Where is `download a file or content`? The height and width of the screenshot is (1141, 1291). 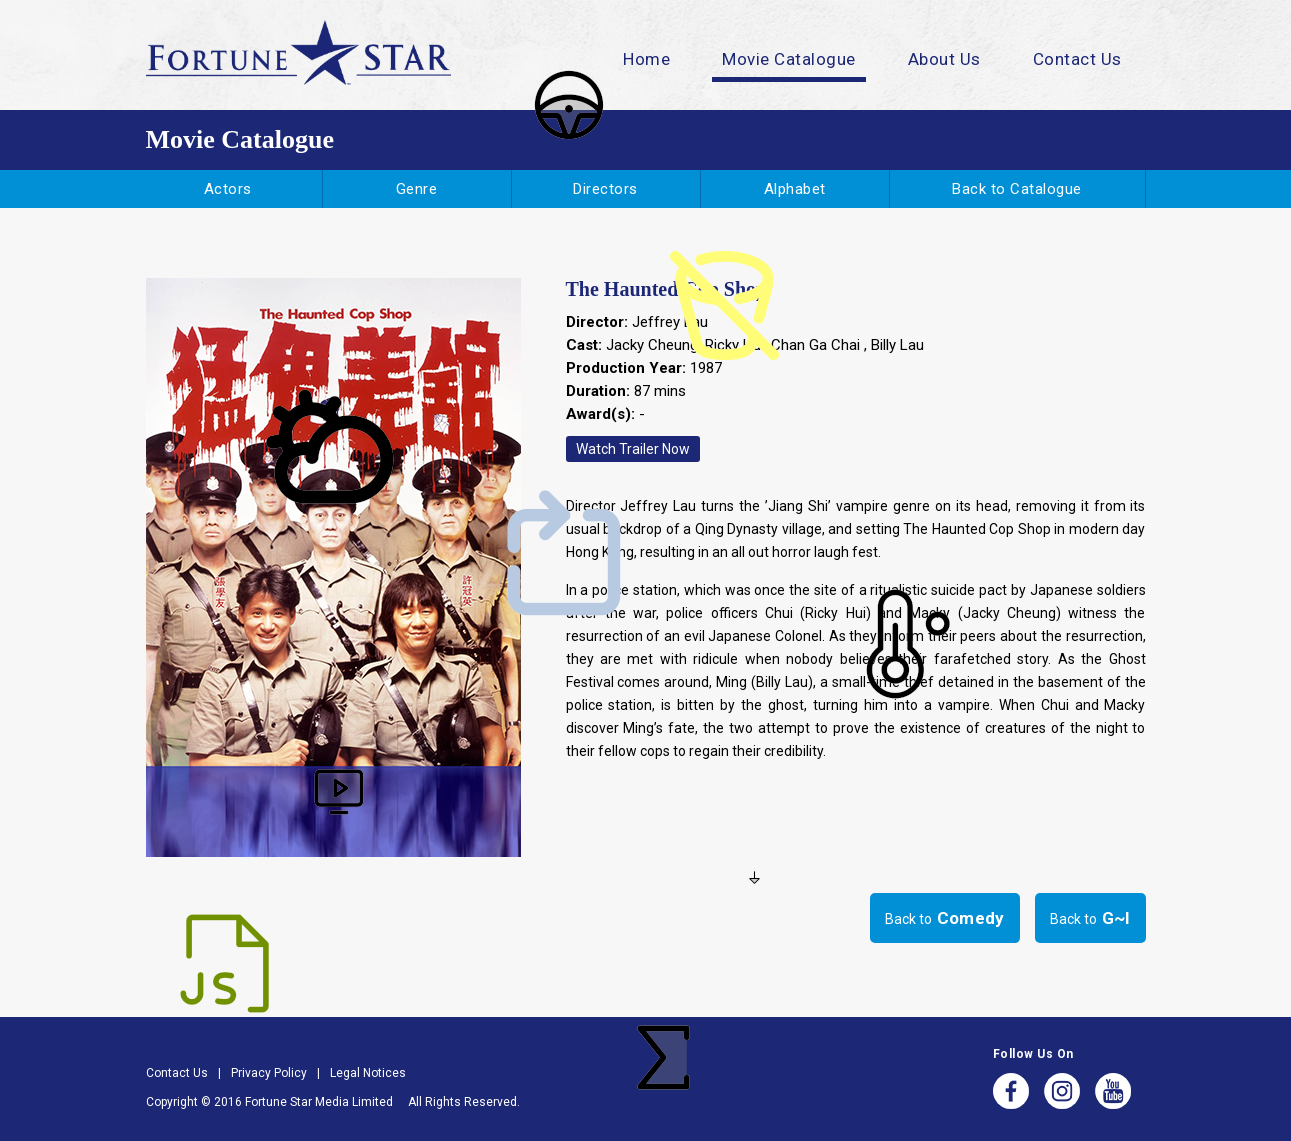
download a file or content is located at coordinates (754, 877).